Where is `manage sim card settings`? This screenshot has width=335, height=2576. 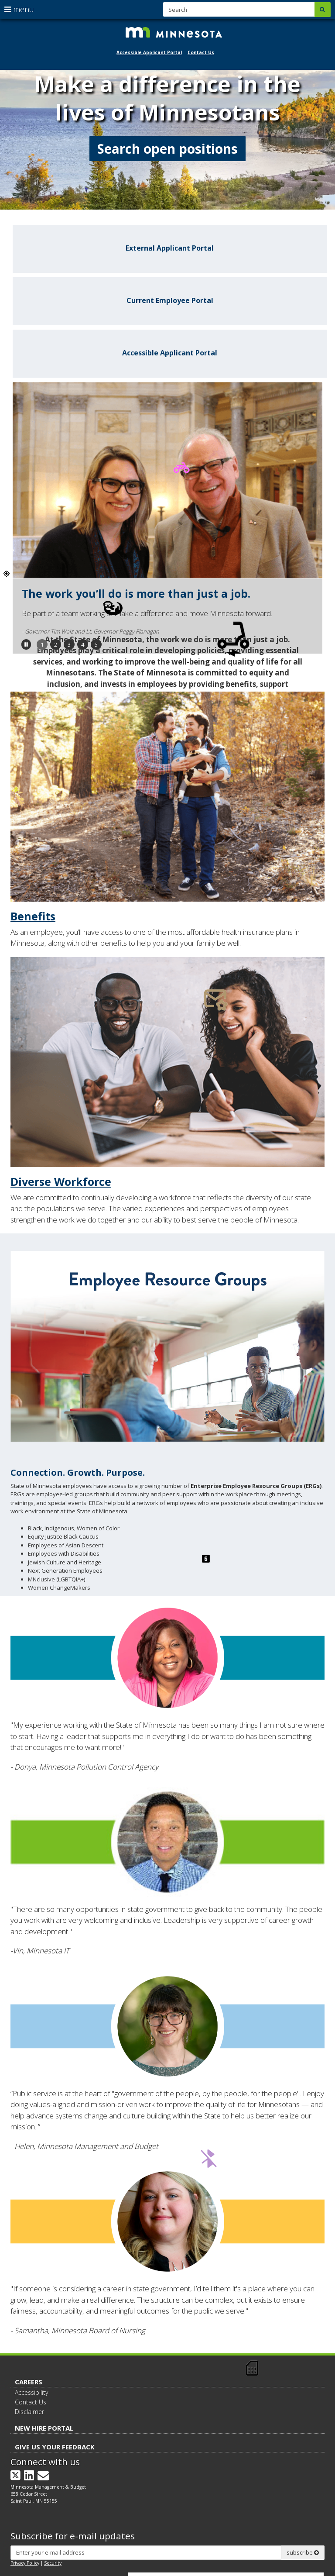
manage sim card settings is located at coordinates (252, 2368).